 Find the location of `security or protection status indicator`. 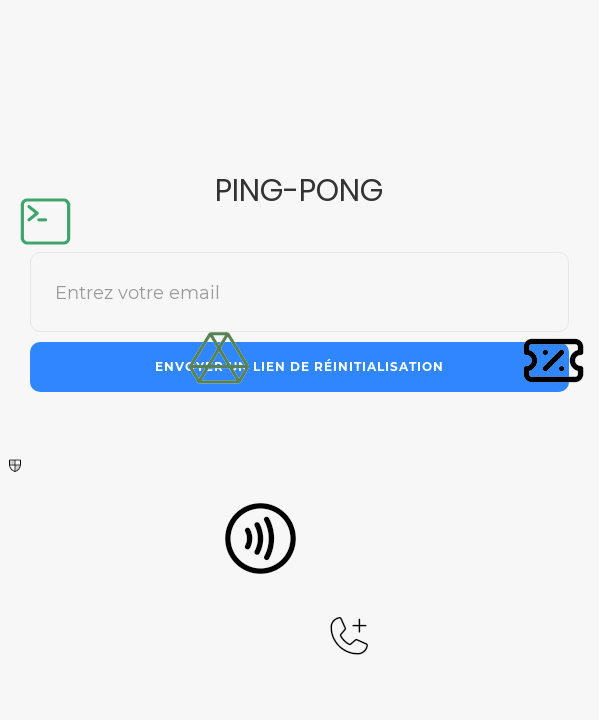

security or protection status indicator is located at coordinates (15, 465).